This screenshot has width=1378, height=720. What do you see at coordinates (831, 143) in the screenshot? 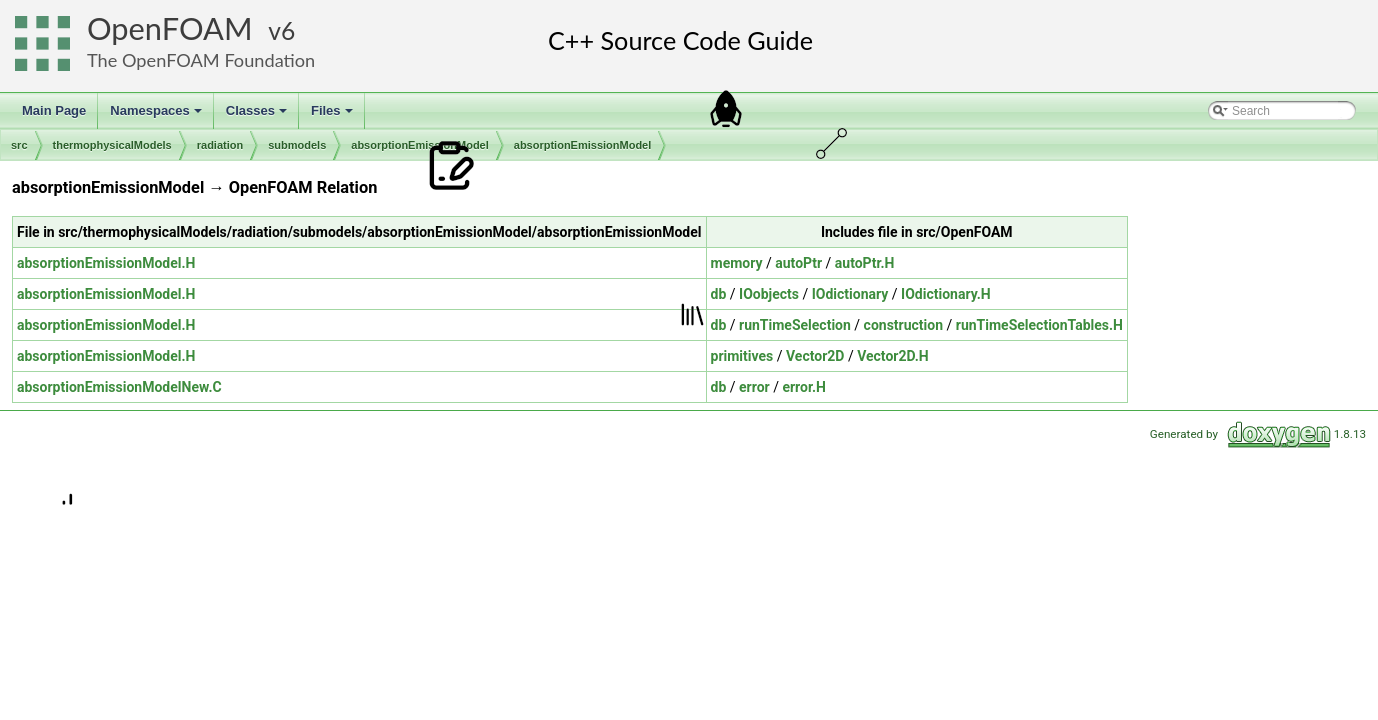
I see `draw a line segment between two points` at bounding box center [831, 143].